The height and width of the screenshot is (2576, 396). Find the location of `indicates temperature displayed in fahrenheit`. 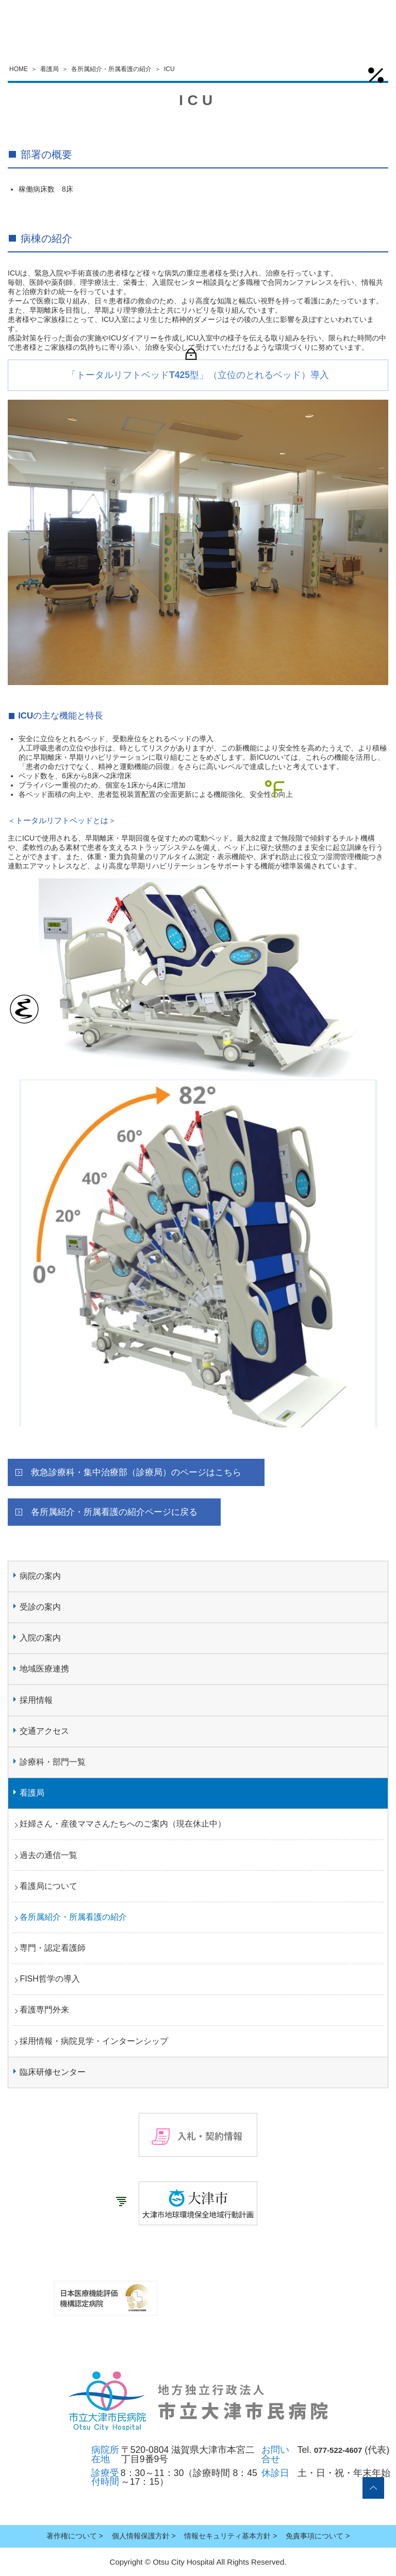

indicates temperature displayed in fahrenheit is located at coordinates (275, 789).